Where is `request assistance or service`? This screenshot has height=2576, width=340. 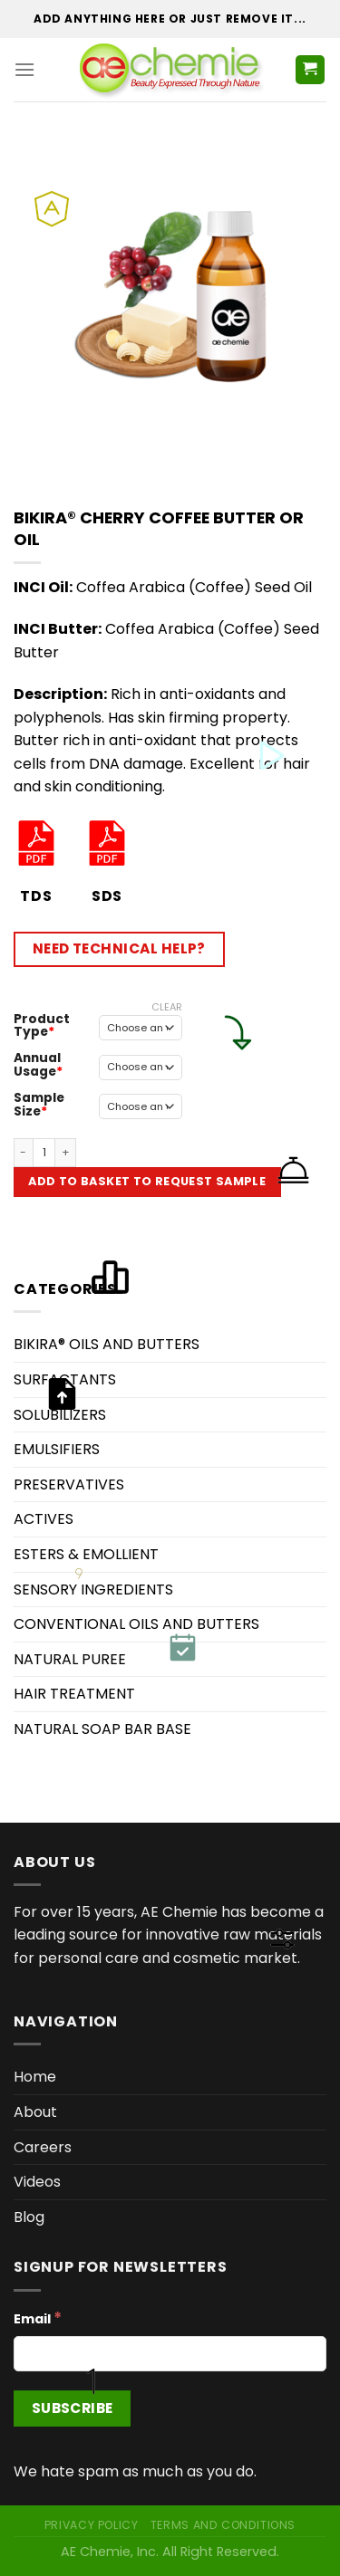
request assistance or service is located at coordinates (293, 1171).